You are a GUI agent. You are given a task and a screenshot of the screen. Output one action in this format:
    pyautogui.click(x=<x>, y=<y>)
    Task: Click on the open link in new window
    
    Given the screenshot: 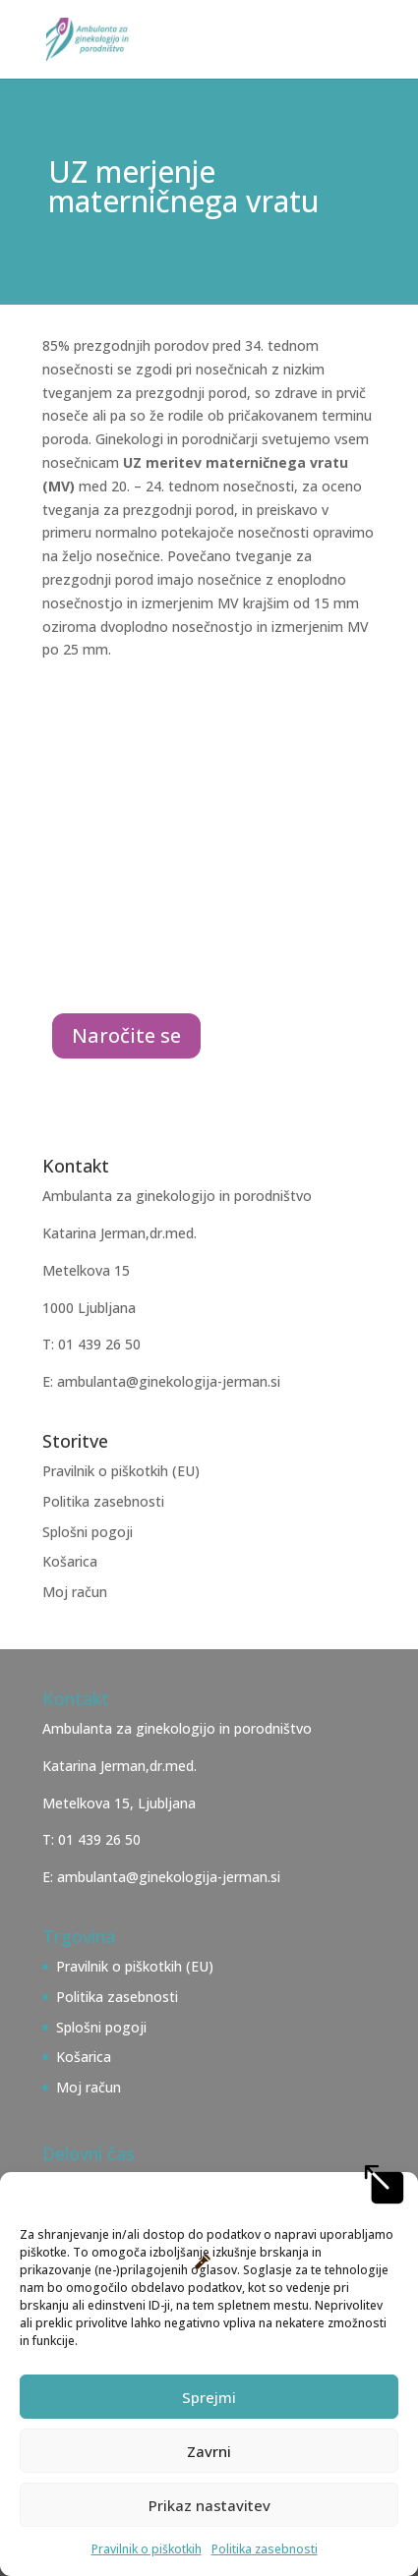 What is the action you would take?
    pyautogui.click(x=384, y=2184)
    